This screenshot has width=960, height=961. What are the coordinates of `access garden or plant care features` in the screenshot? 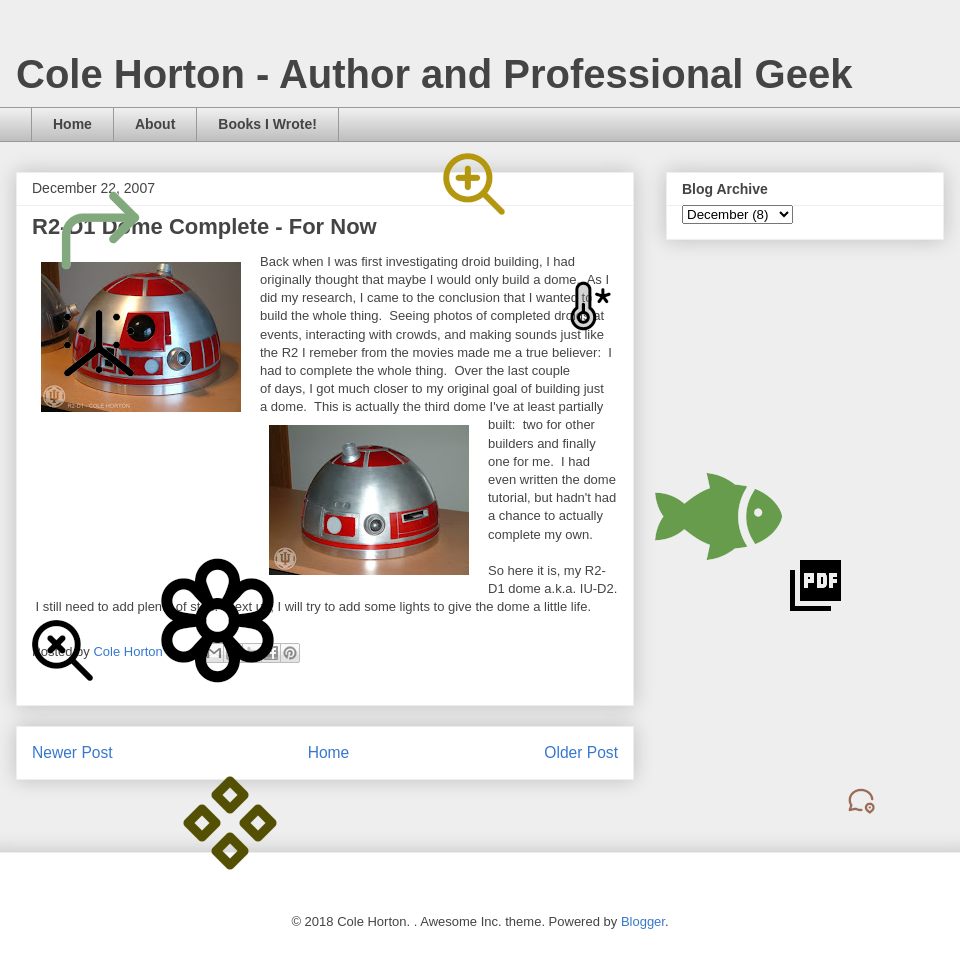 It's located at (217, 620).